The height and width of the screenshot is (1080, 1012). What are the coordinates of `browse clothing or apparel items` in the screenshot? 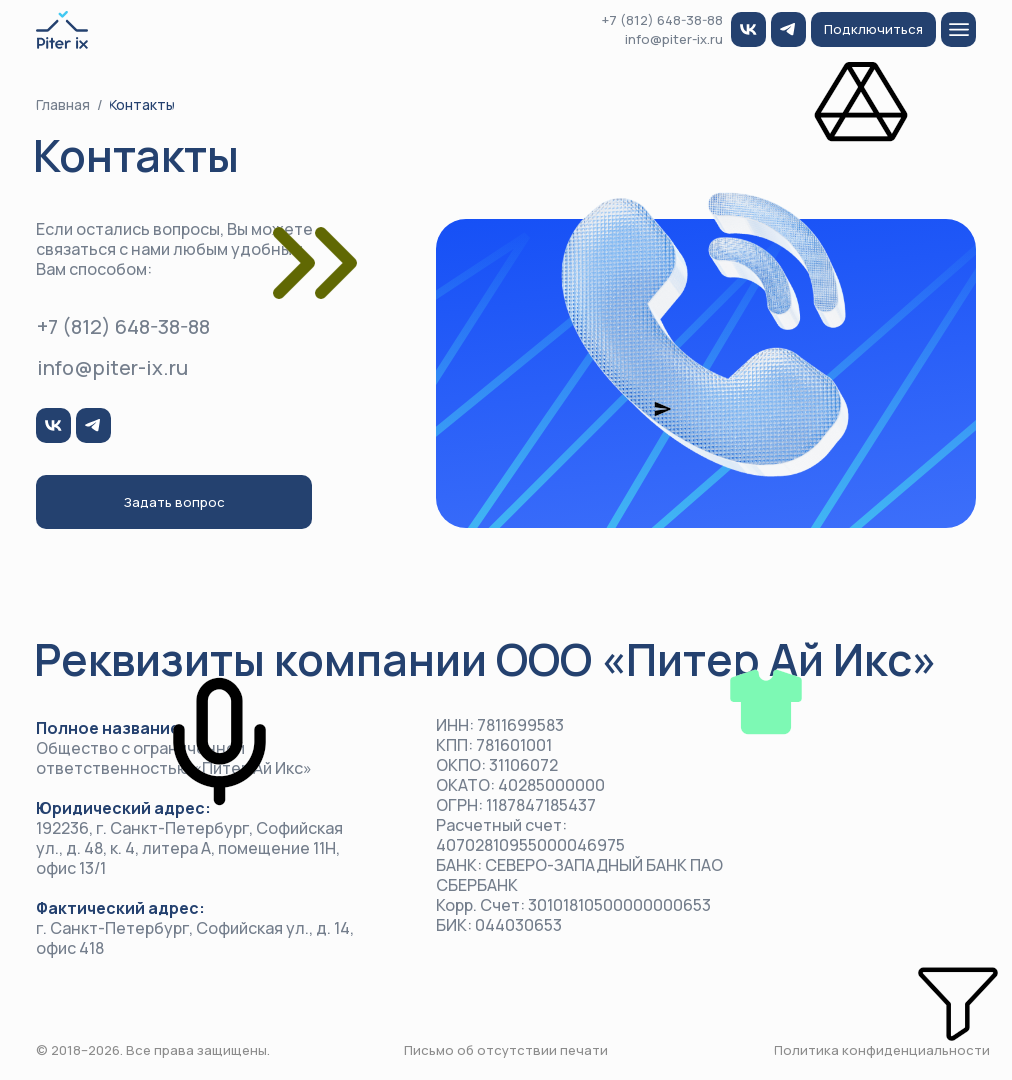 It's located at (766, 702).